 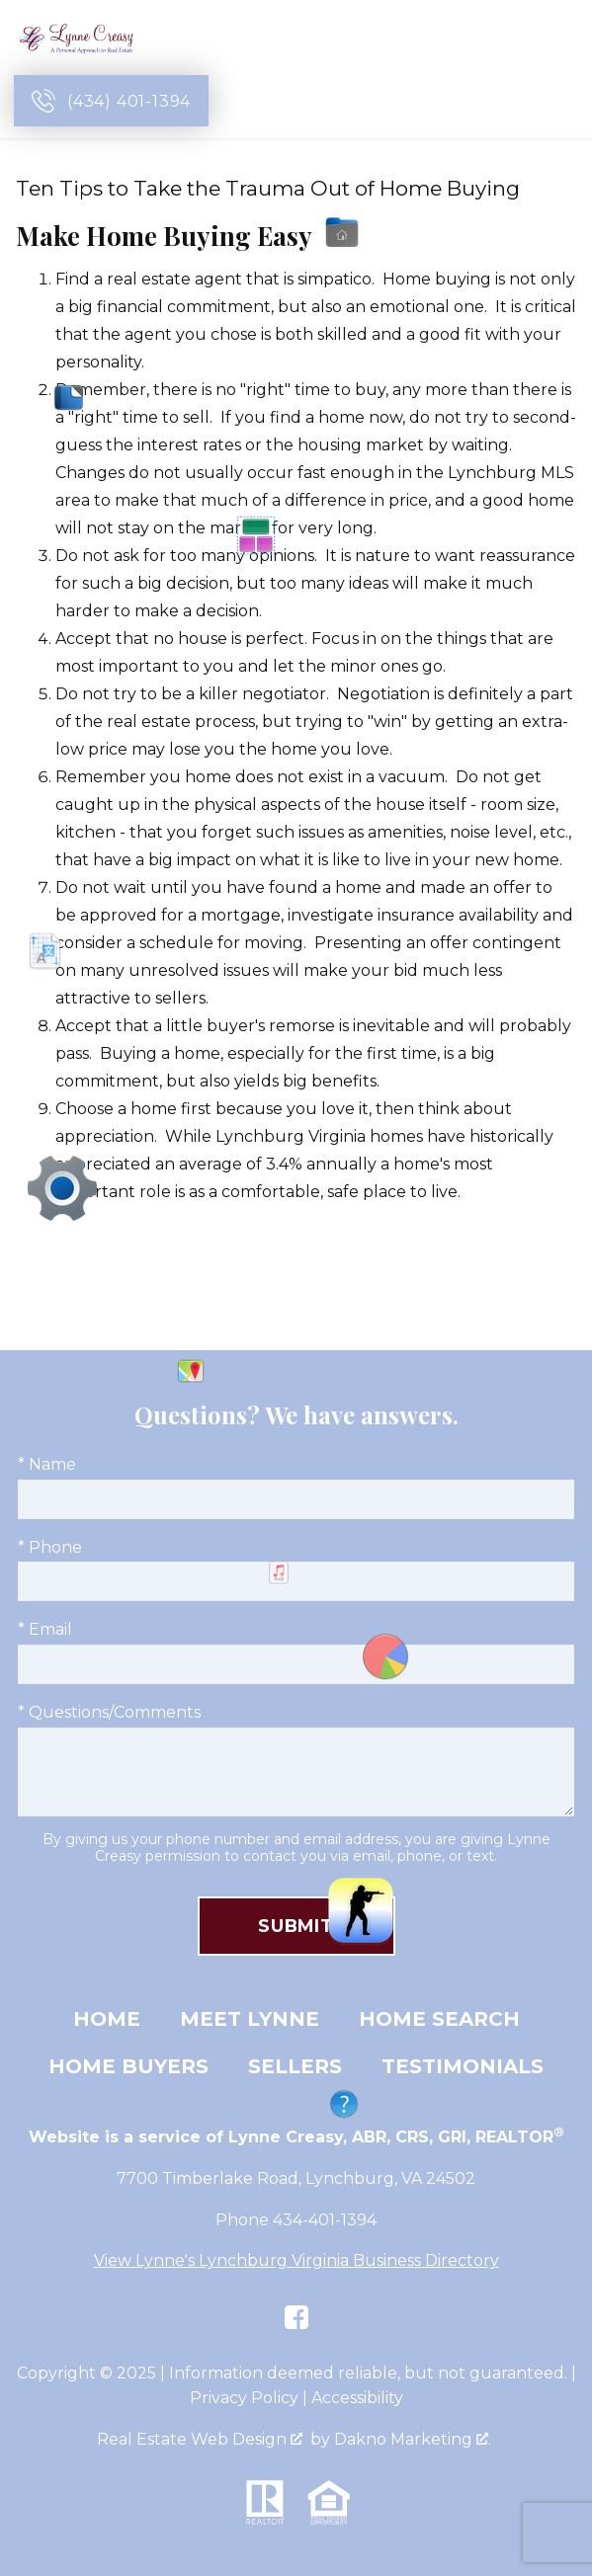 What do you see at coordinates (385, 1656) in the screenshot?
I see `open disk usage analyzer` at bounding box center [385, 1656].